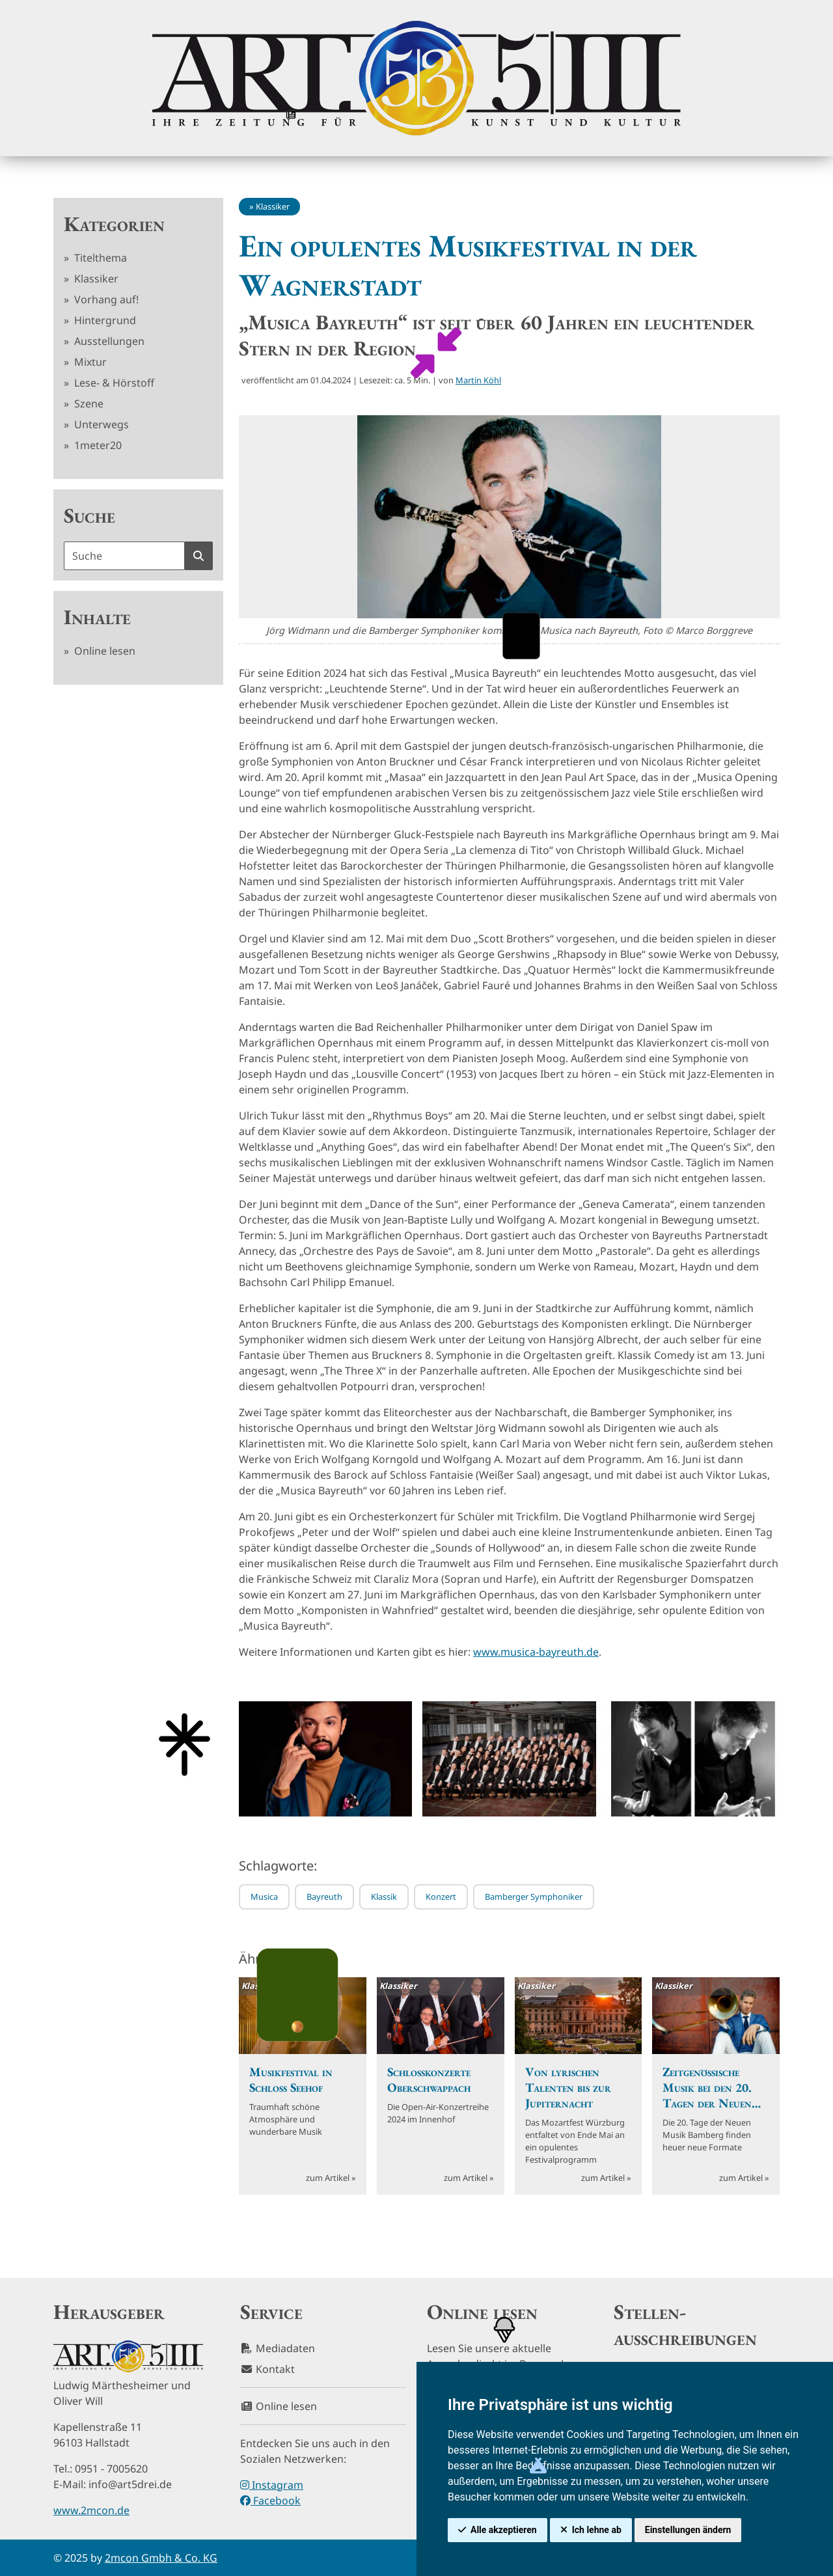 The image size is (833, 2576). I want to click on link to linktree profile, so click(184, 1744).